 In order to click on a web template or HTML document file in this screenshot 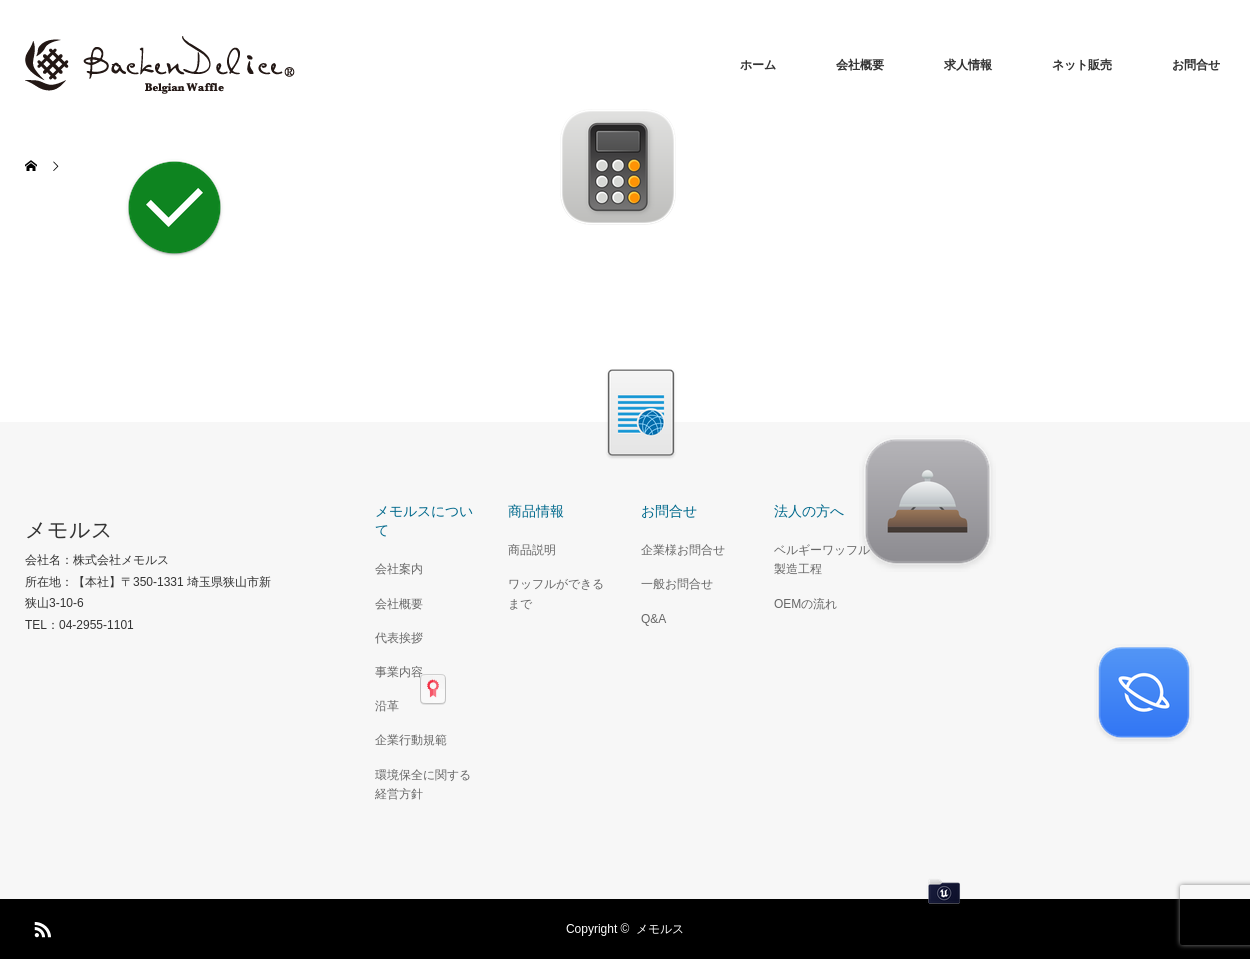, I will do `click(641, 414)`.